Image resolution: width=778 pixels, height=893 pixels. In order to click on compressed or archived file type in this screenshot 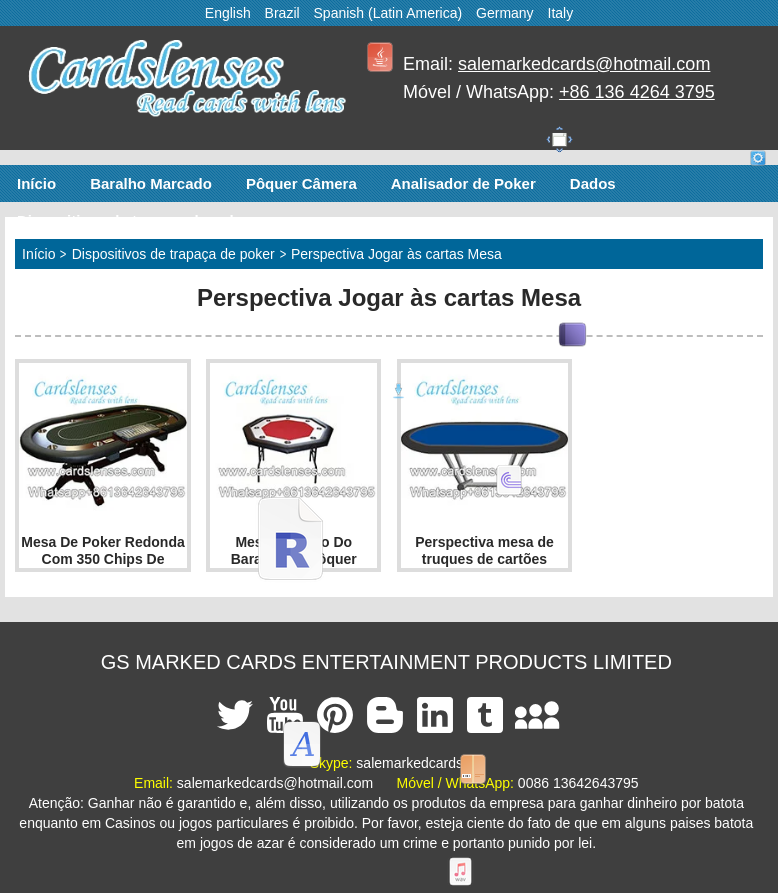, I will do `click(473, 769)`.